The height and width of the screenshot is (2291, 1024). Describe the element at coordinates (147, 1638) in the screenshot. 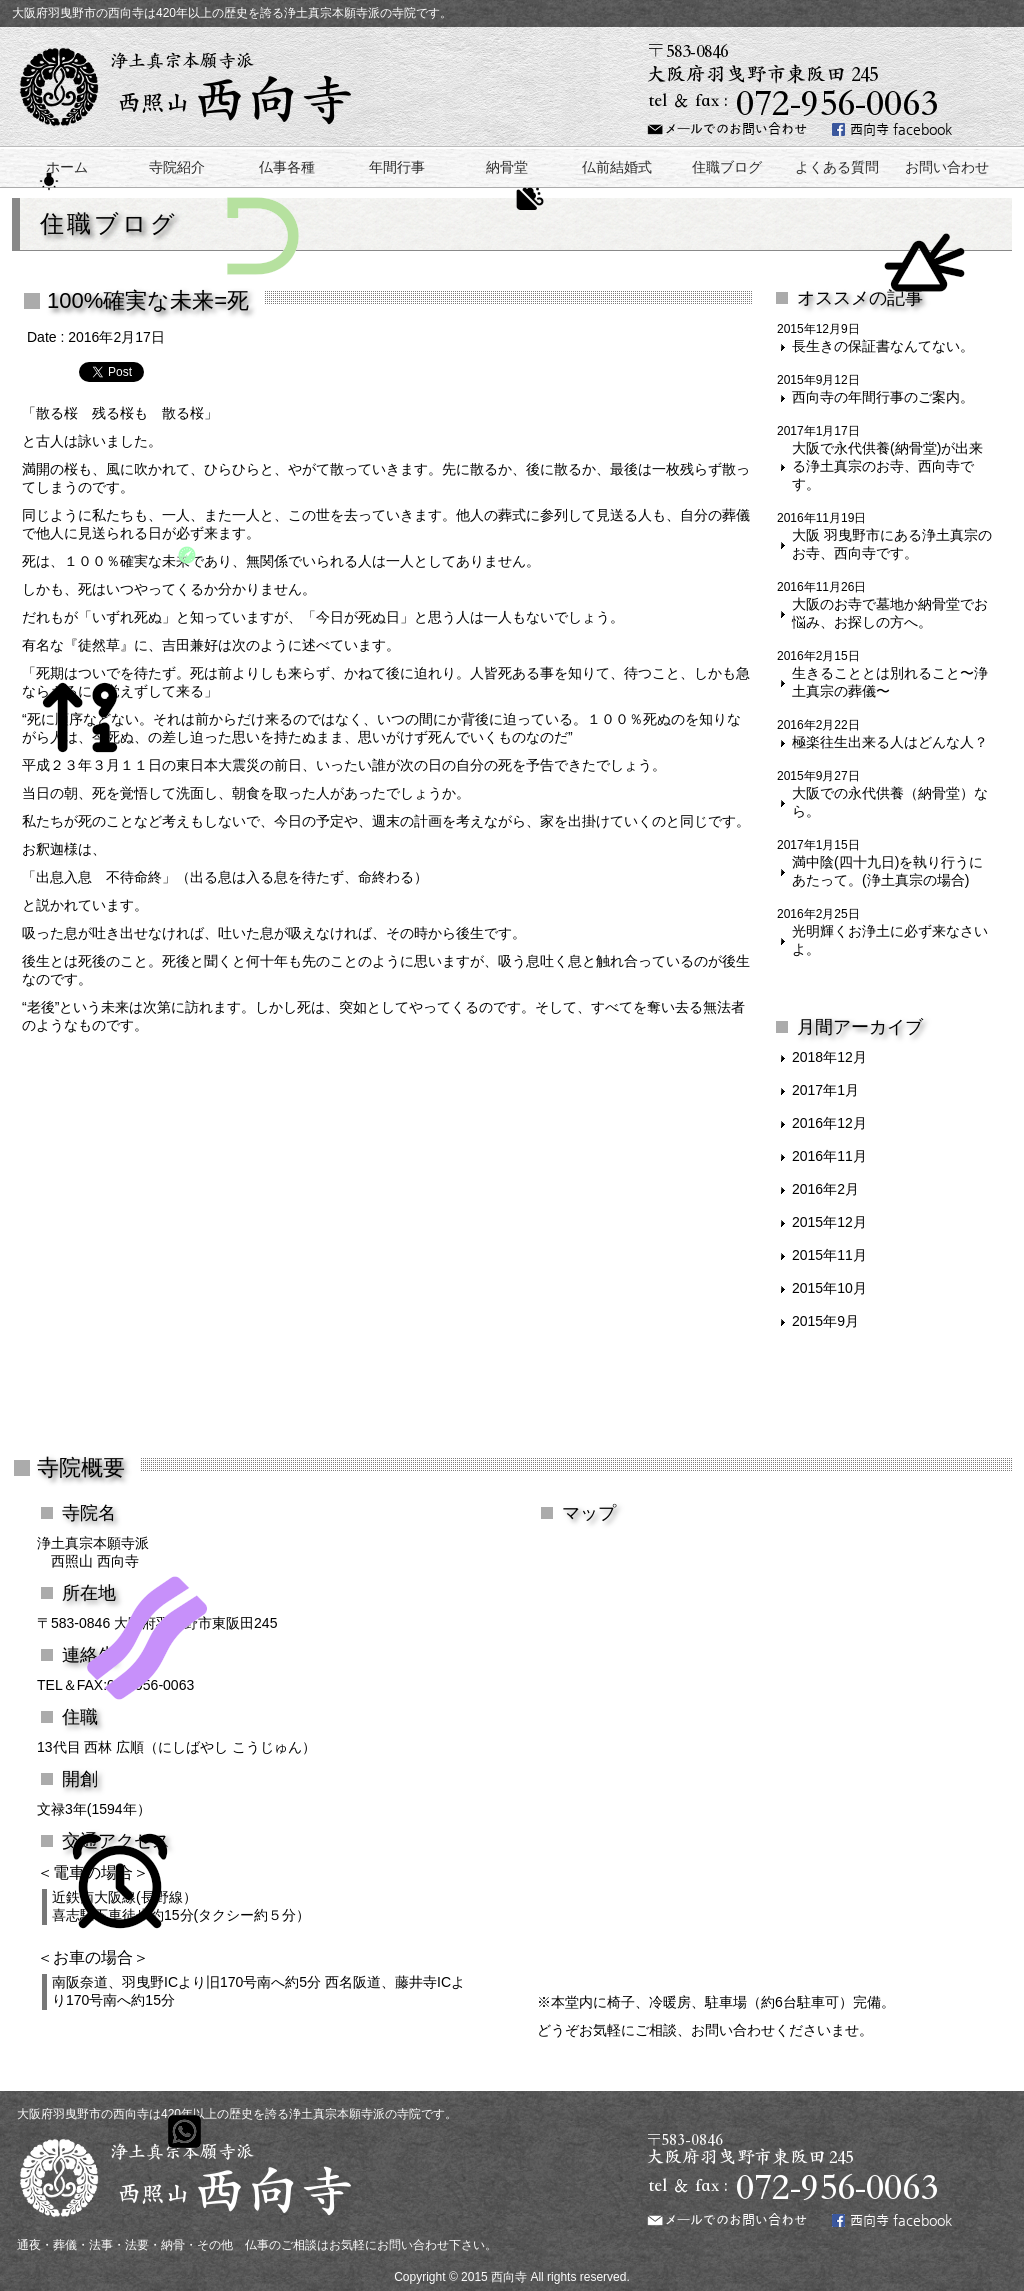

I see `indicates bacon or breakfast food option` at that location.